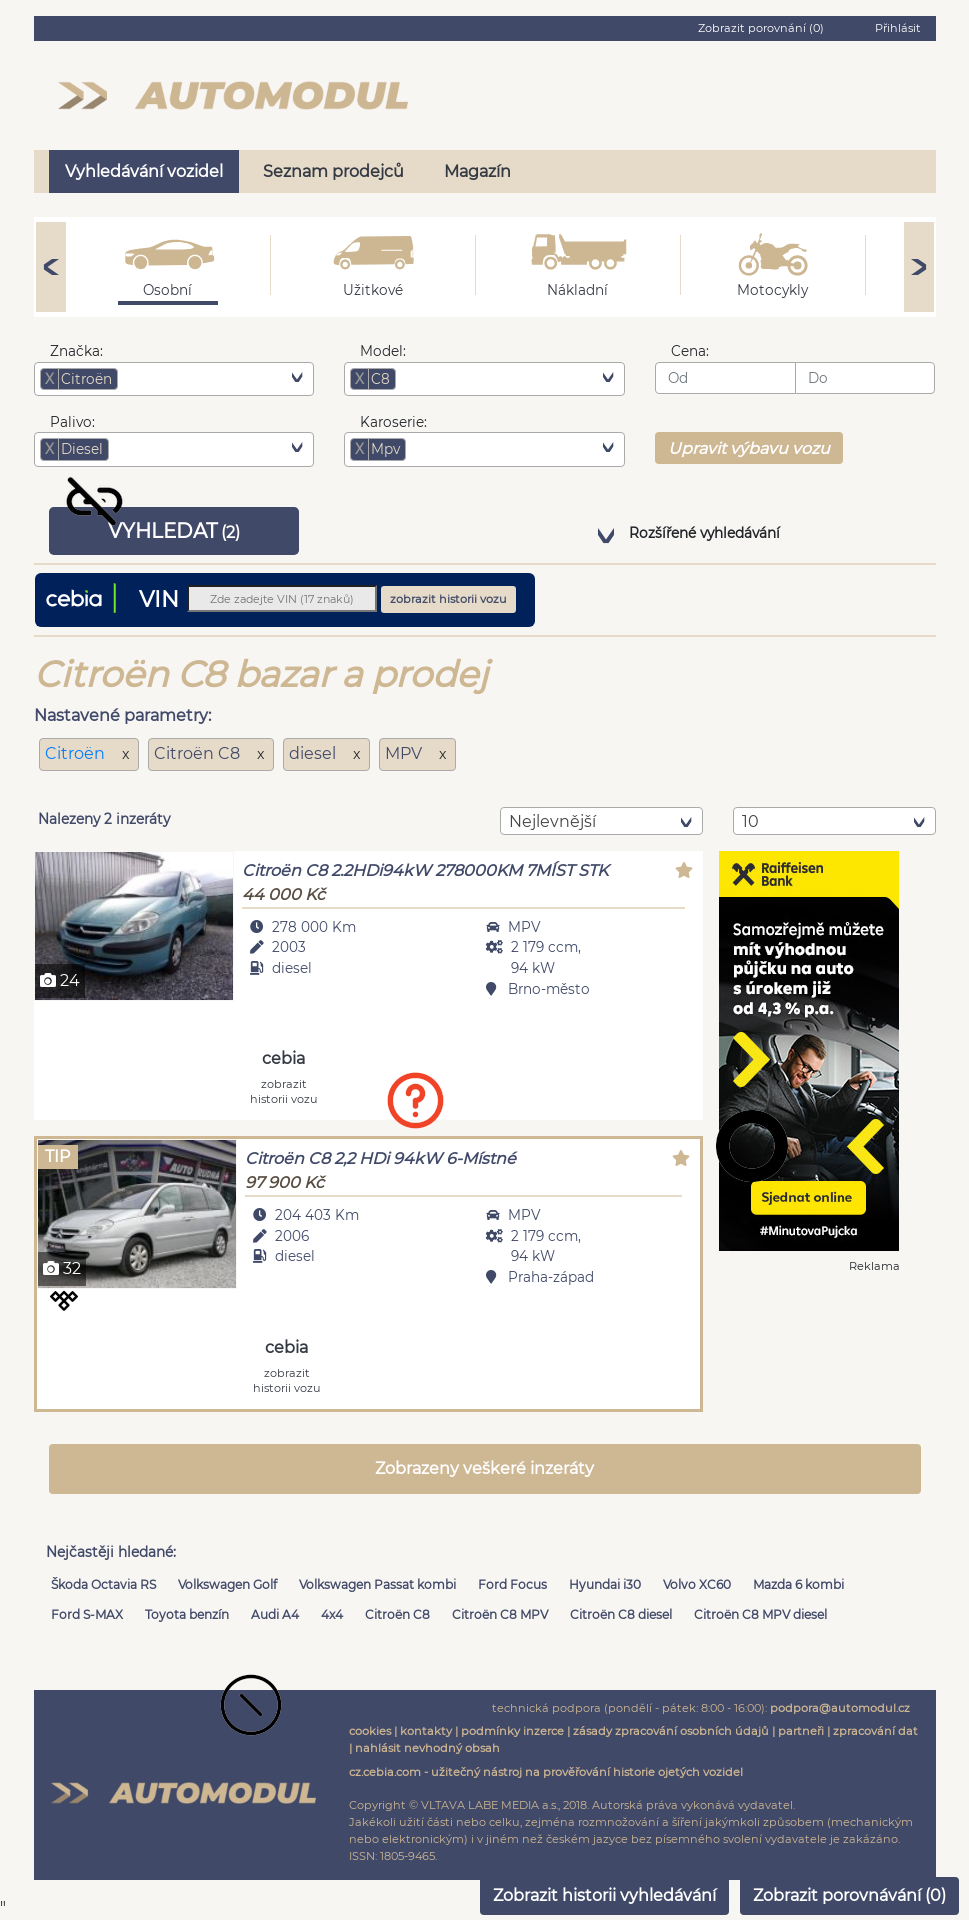  I want to click on unlink or disconnect a shared link, so click(94, 501).